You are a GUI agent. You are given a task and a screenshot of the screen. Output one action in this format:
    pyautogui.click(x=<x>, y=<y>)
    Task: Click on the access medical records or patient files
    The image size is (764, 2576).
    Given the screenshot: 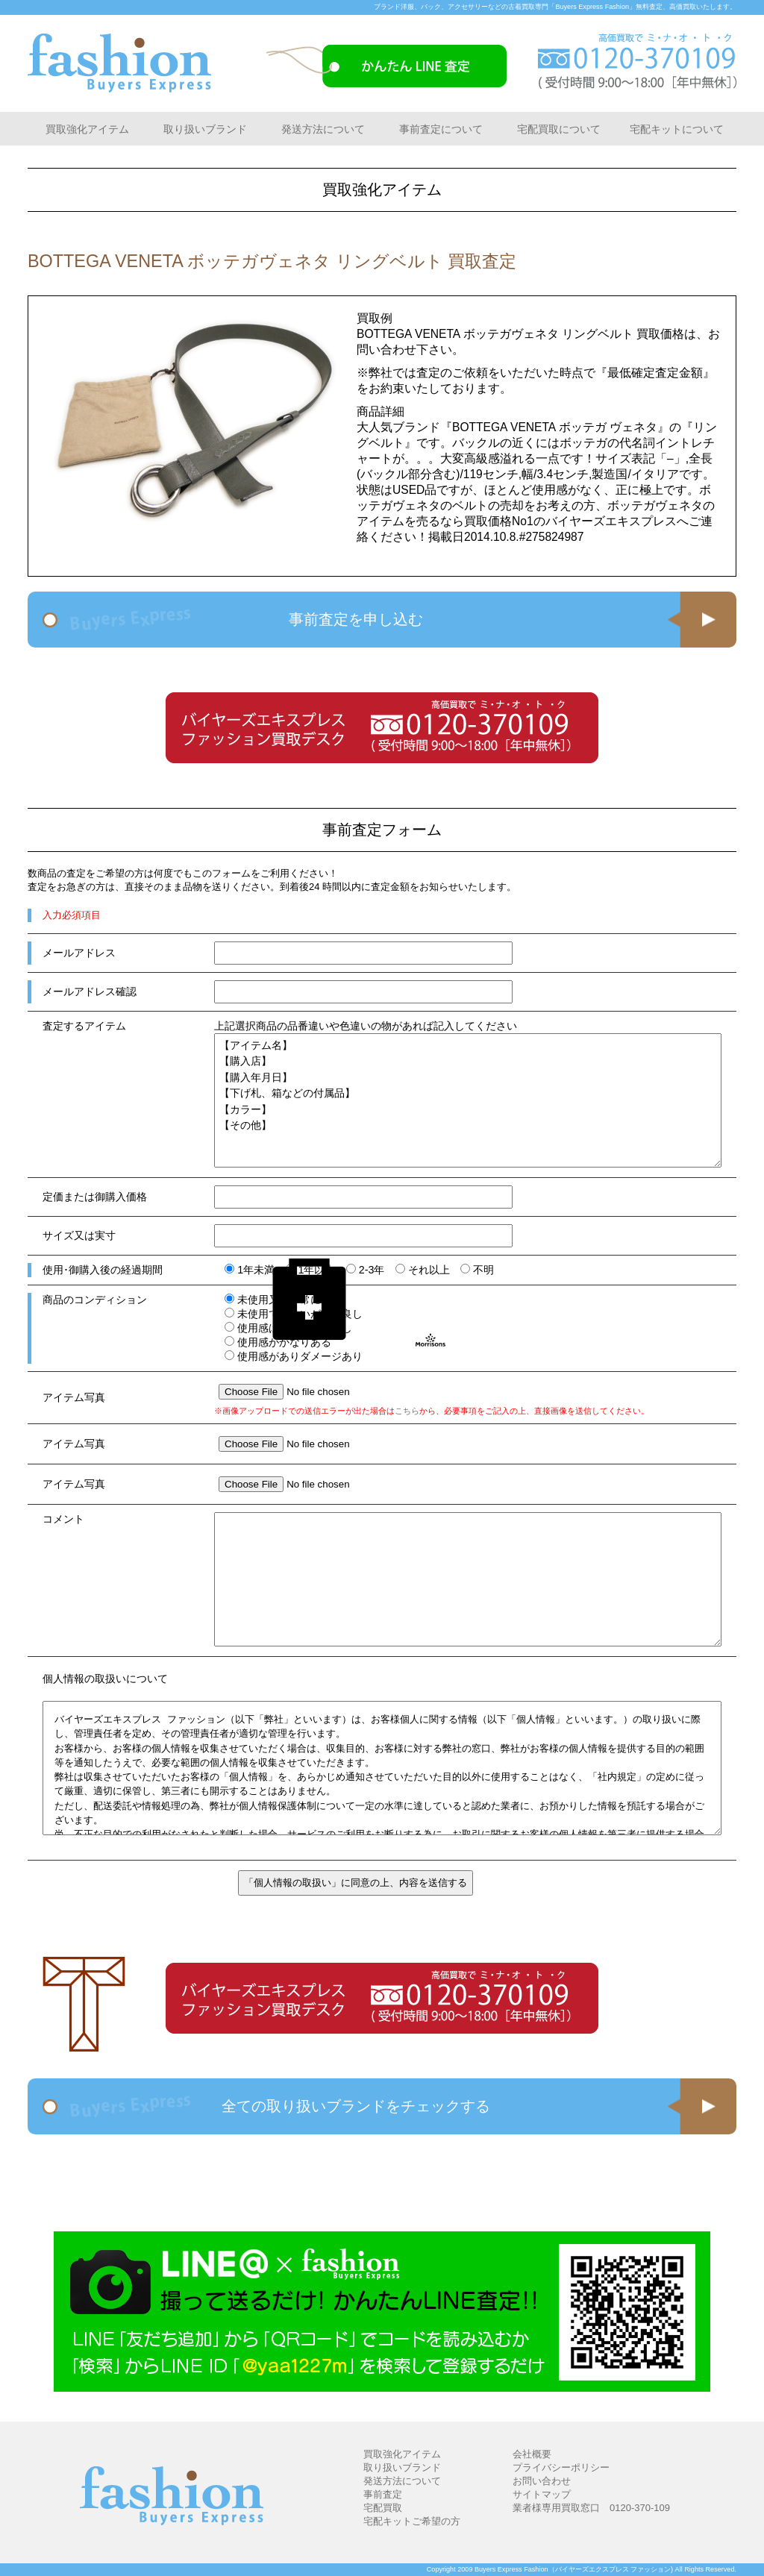 What is the action you would take?
    pyautogui.click(x=309, y=1299)
    